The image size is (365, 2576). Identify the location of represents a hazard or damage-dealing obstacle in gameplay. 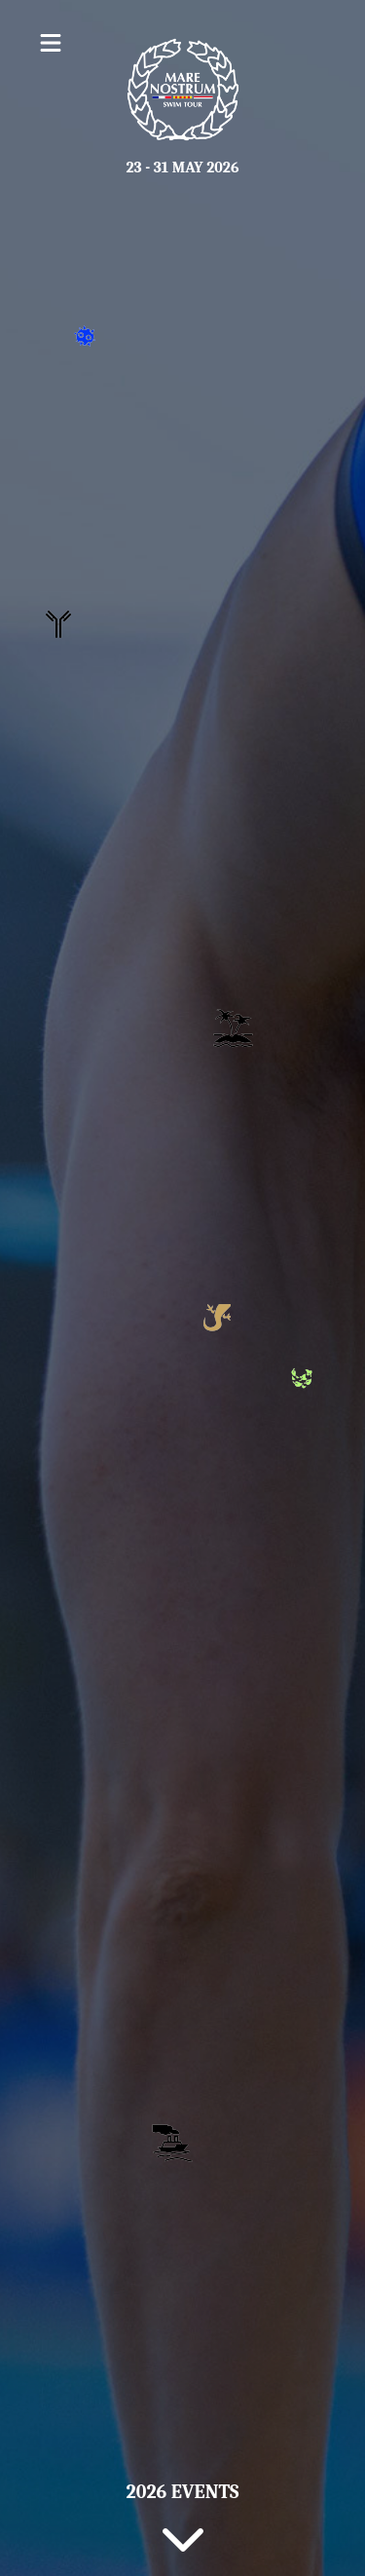
(85, 336).